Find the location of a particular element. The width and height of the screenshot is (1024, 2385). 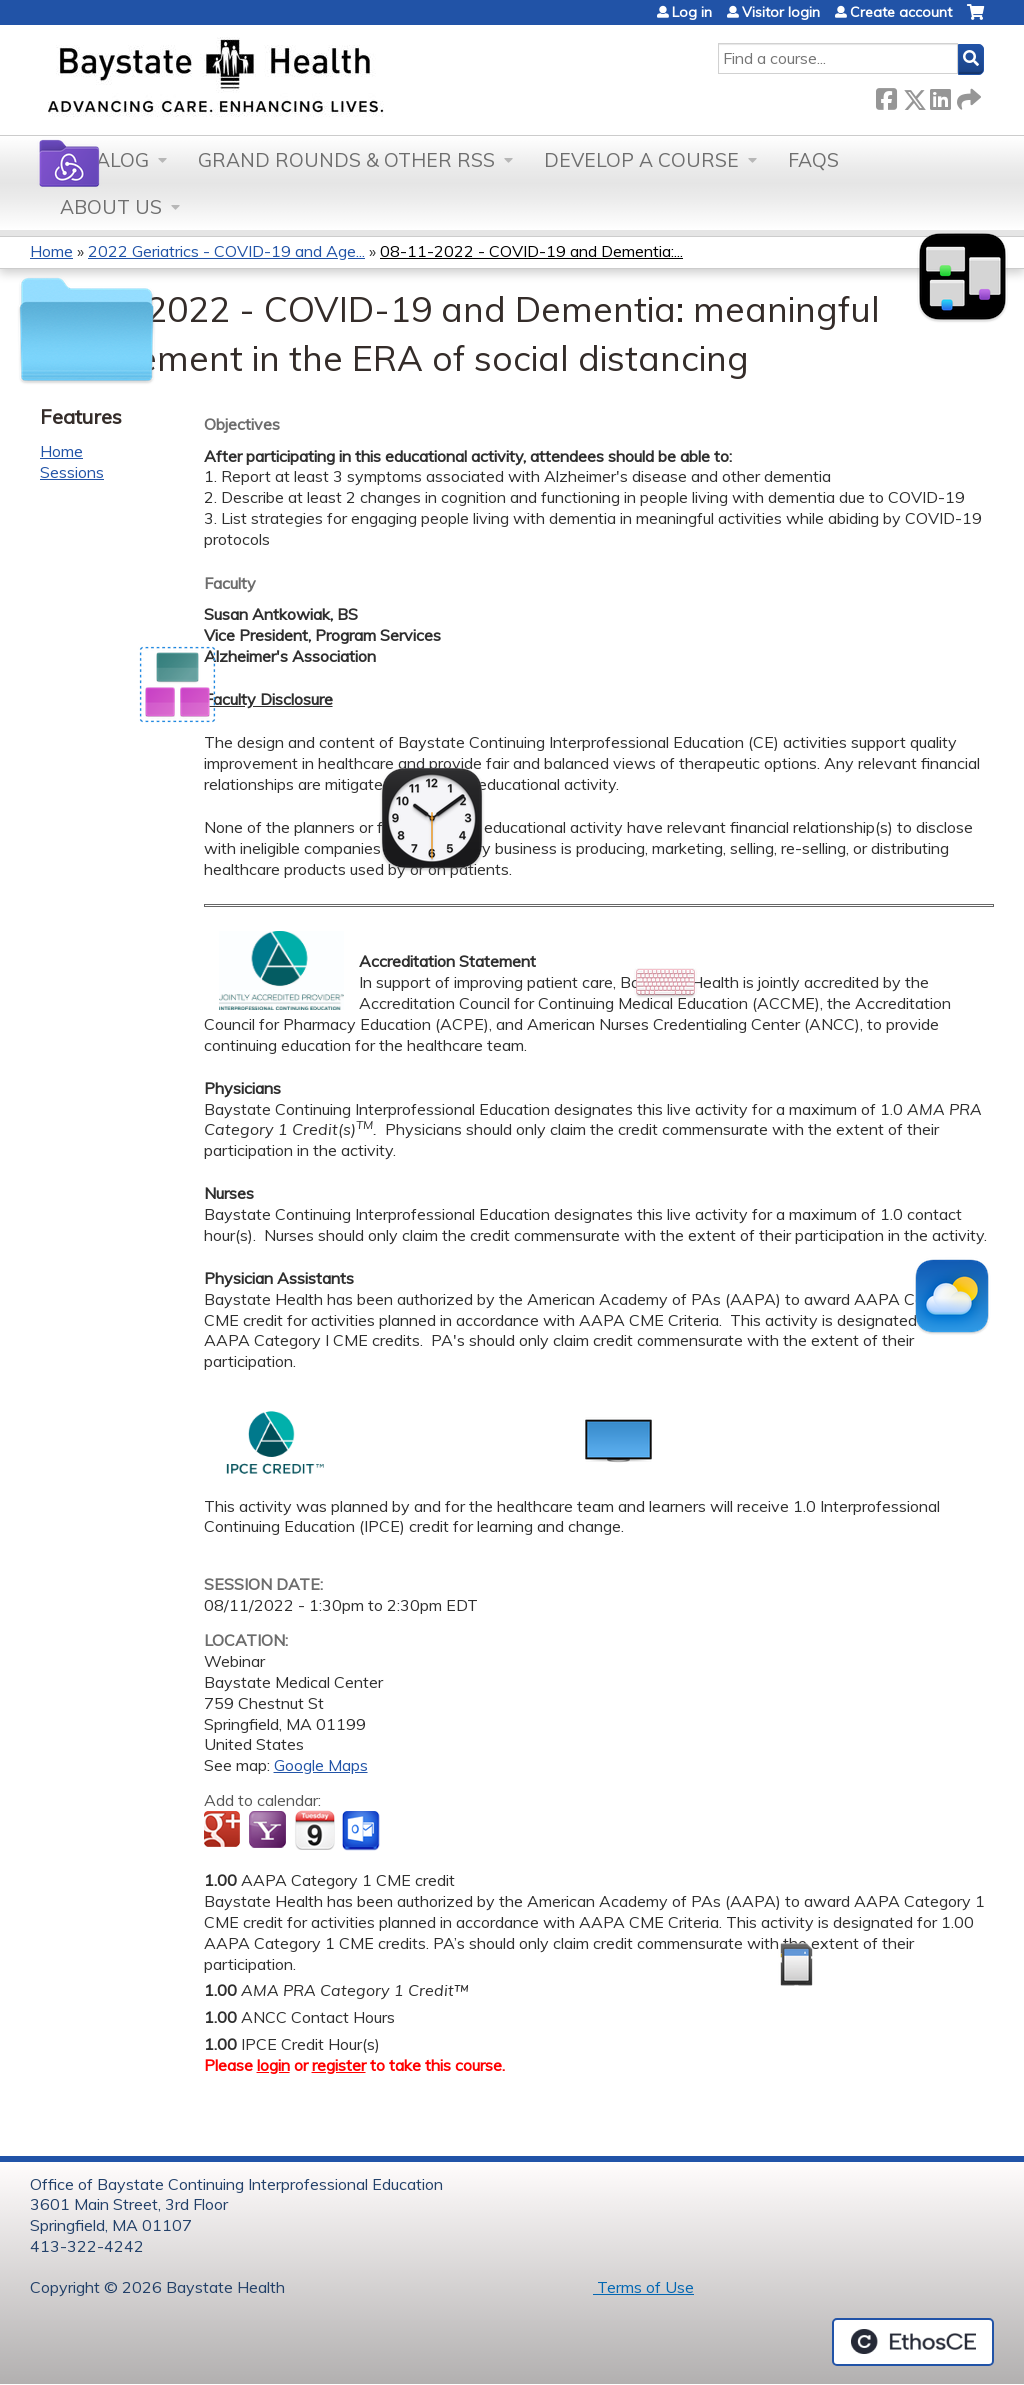

external display or monitor connected is located at coordinates (618, 1439).